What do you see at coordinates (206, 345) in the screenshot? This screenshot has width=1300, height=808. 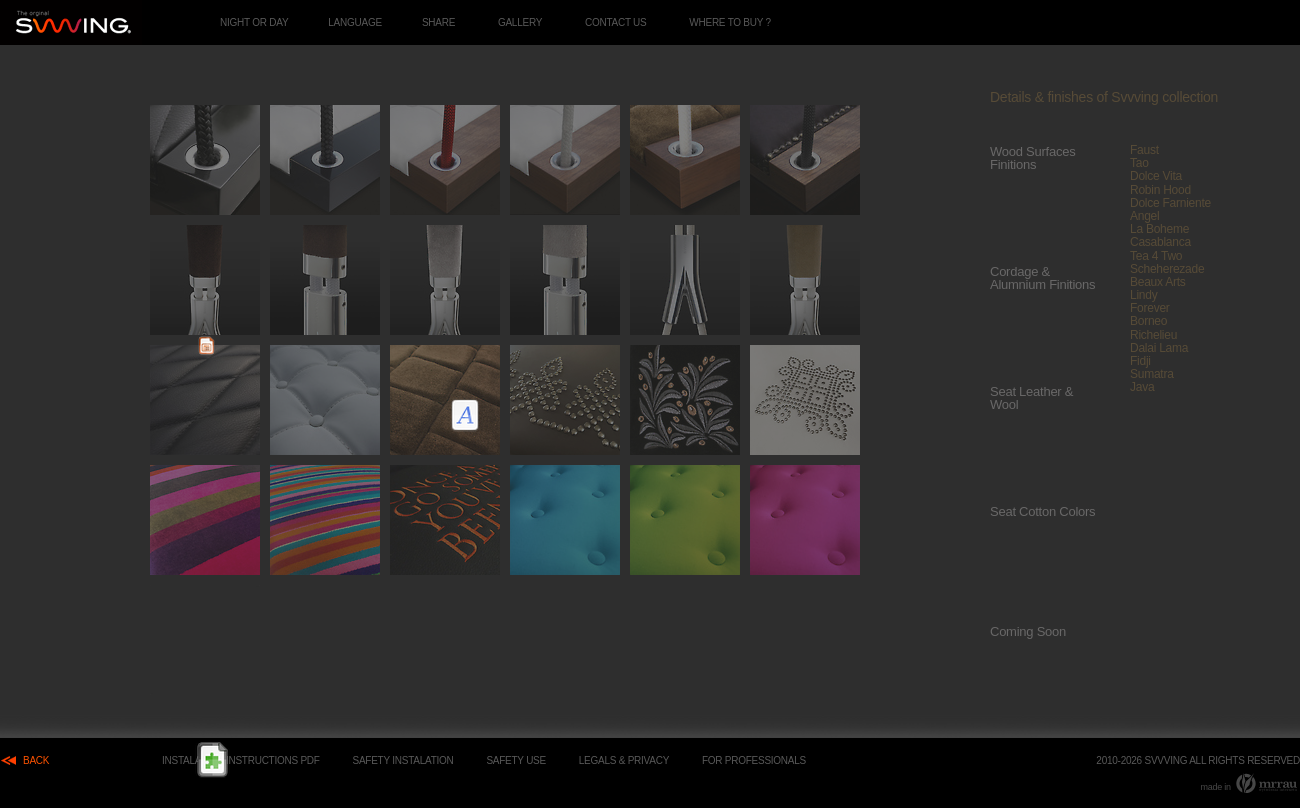 I see `libreoffice impress presentation file` at bounding box center [206, 345].